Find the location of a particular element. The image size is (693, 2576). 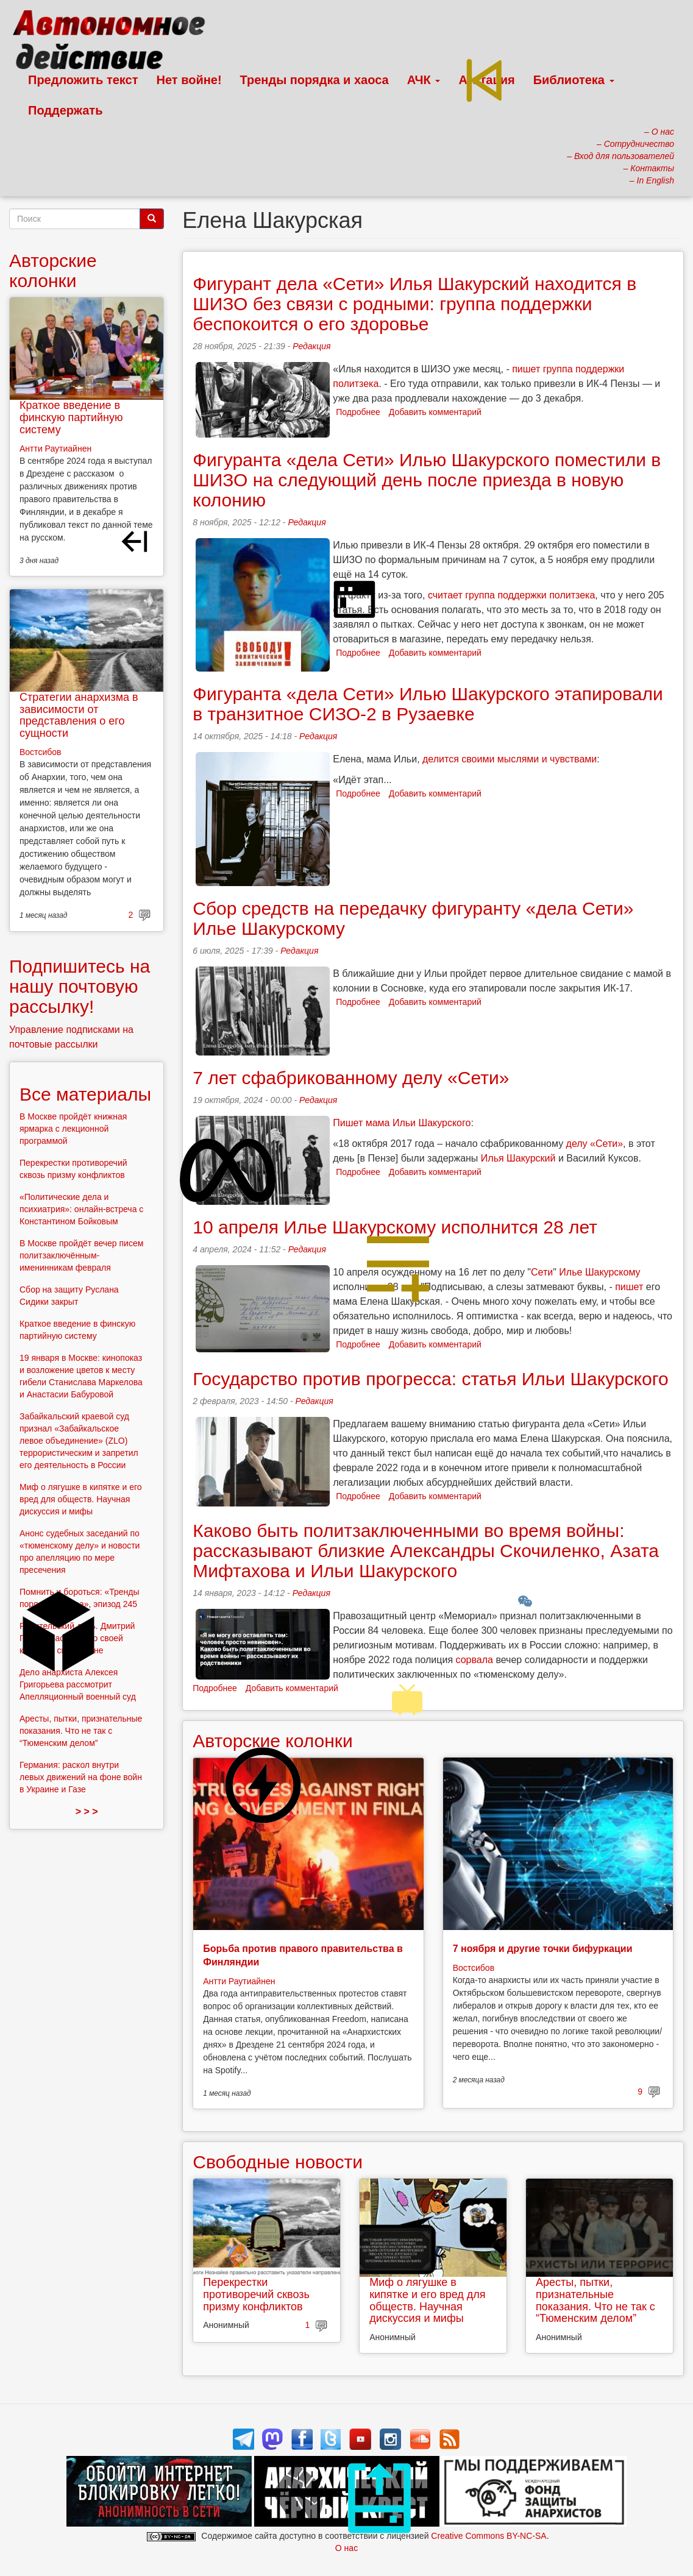

add a new menu item is located at coordinates (398, 1264).